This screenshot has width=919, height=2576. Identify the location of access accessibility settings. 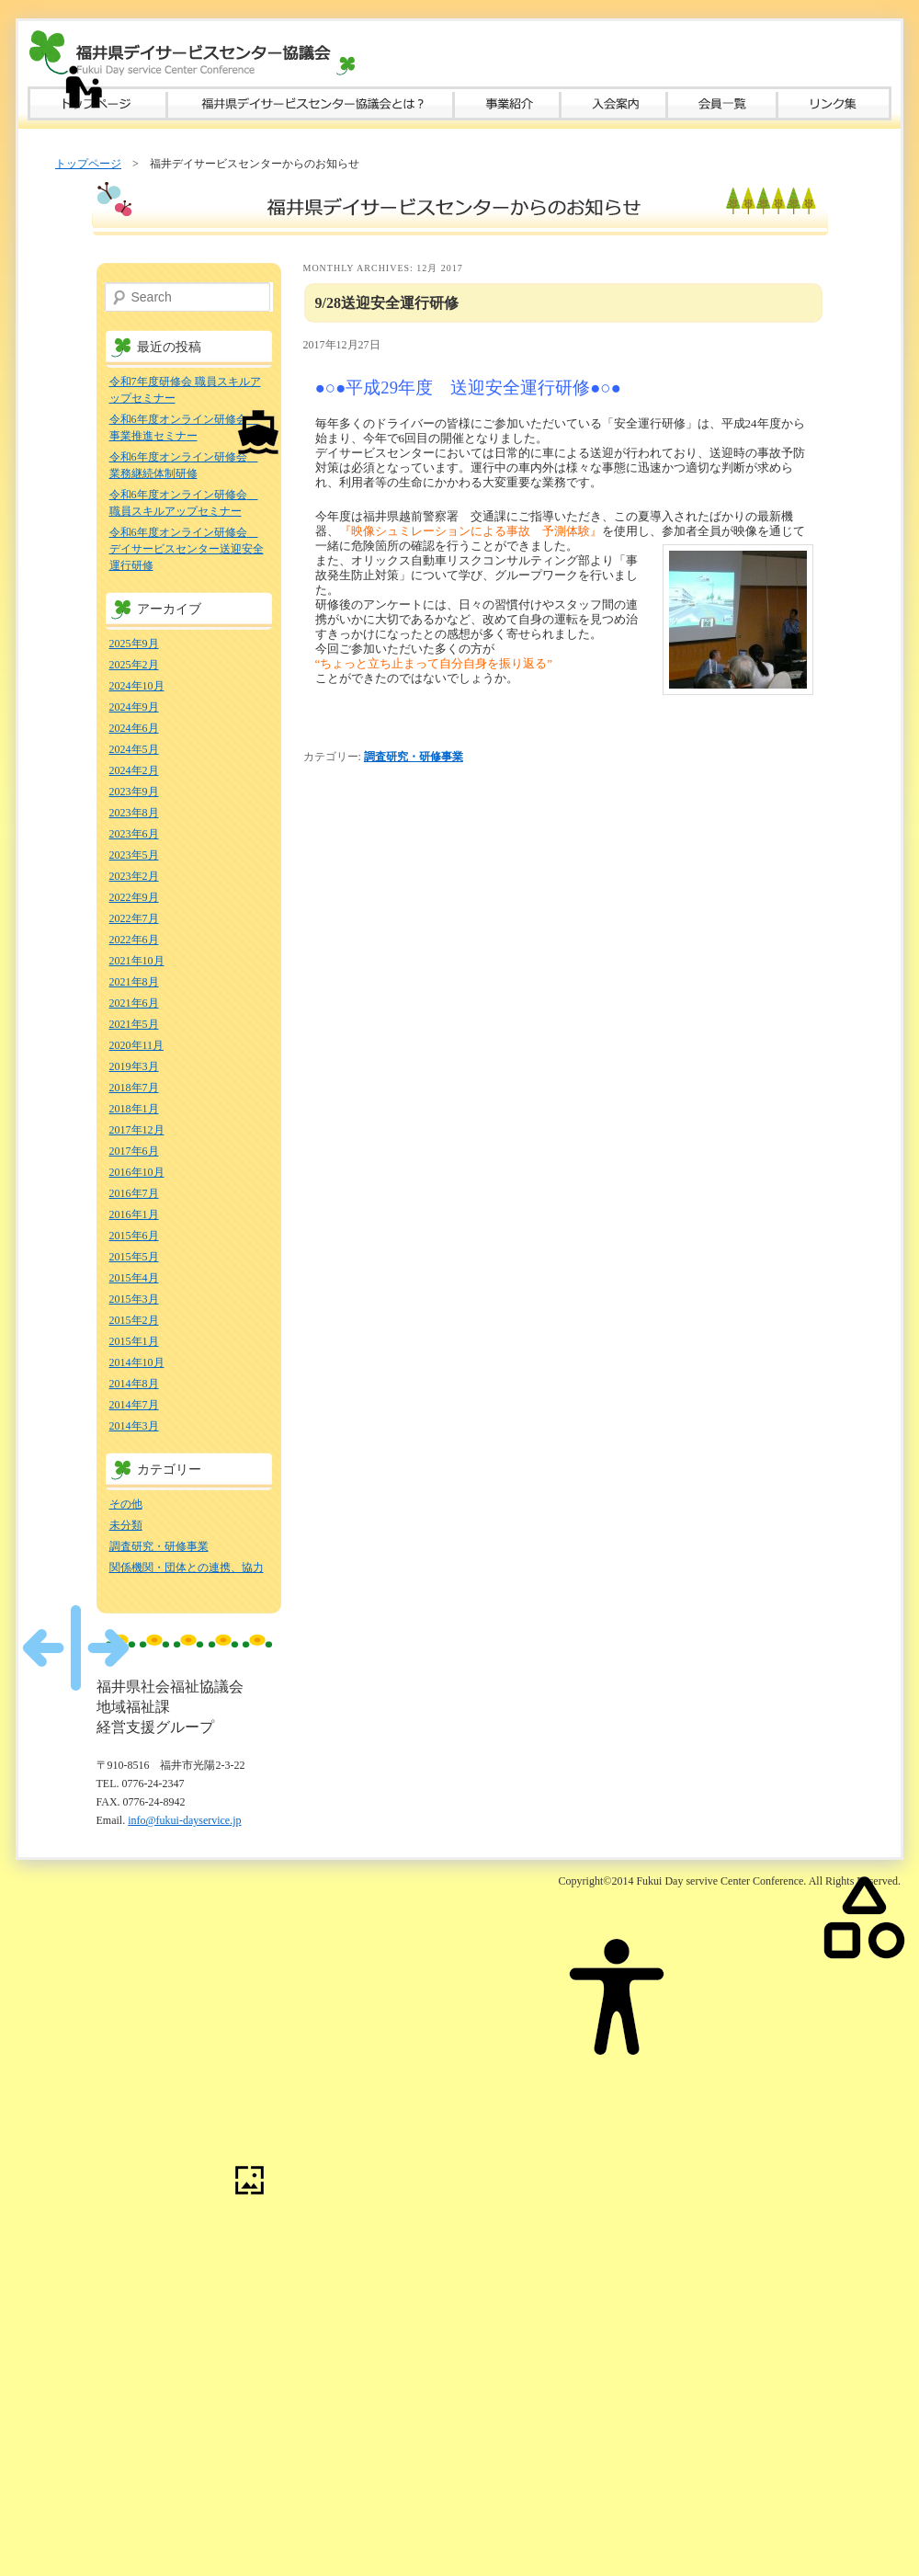
(617, 1997).